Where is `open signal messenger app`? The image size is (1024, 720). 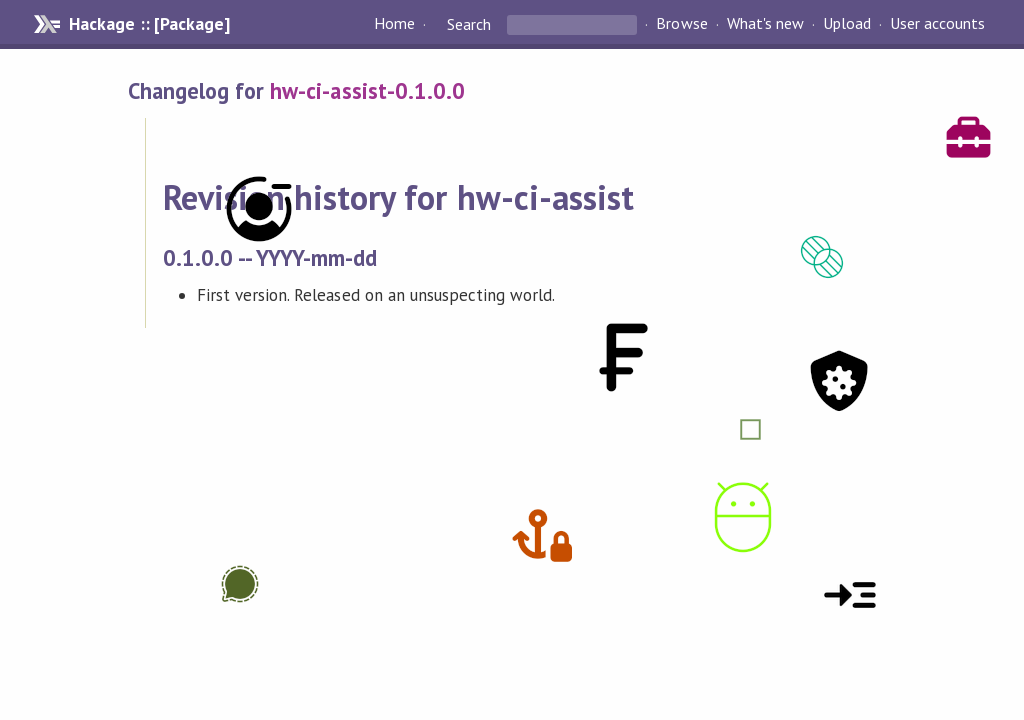
open signal messenger app is located at coordinates (240, 584).